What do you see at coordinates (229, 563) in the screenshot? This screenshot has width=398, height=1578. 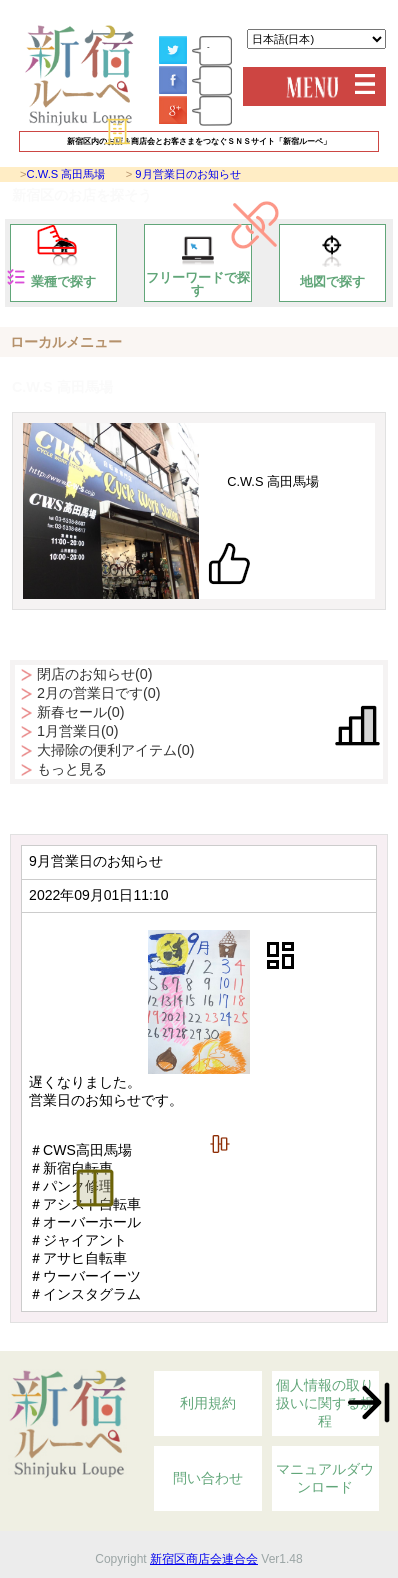 I see `like or approve content` at bounding box center [229, 563].